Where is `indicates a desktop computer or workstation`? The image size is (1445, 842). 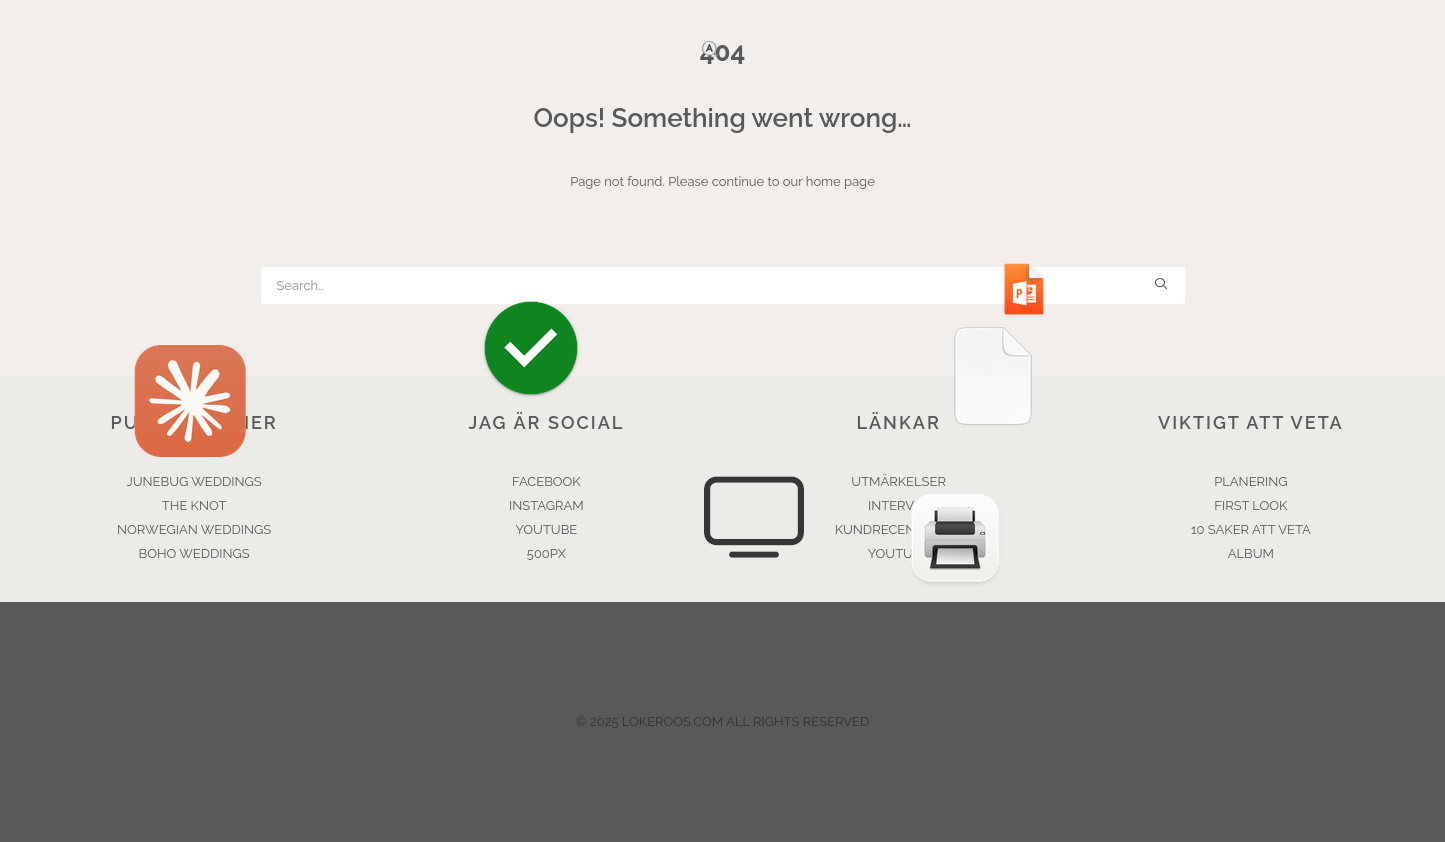
indicates a desktop computer or workstation is located at coordinates (754, 514).